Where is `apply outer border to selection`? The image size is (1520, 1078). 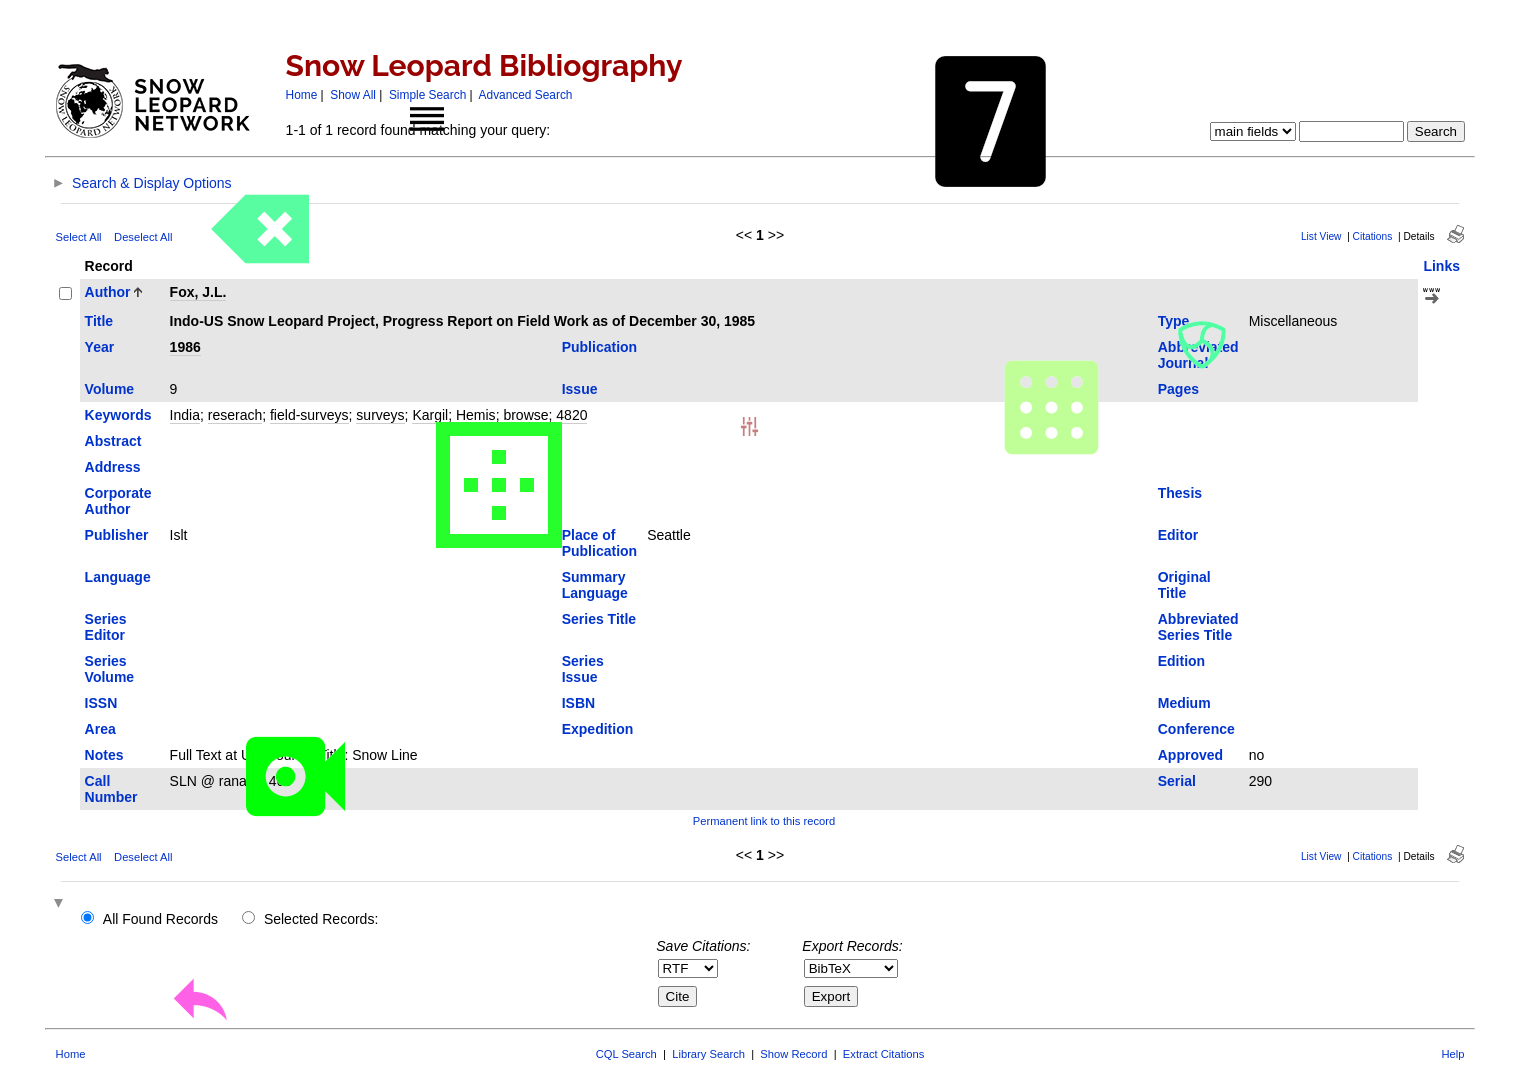
apply outer border to selection is located at coordinates (499, 485).